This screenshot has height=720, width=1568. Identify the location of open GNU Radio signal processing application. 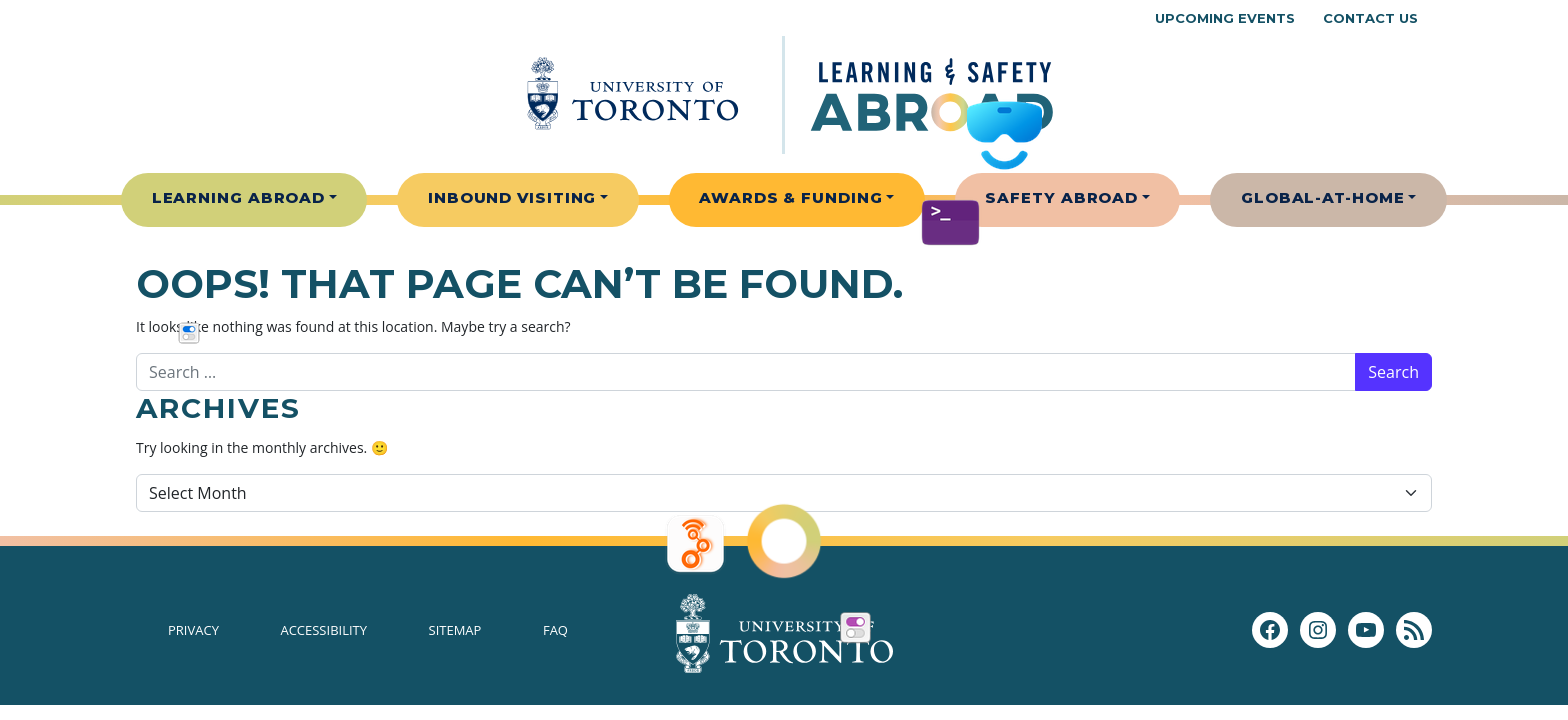
(695, 544).